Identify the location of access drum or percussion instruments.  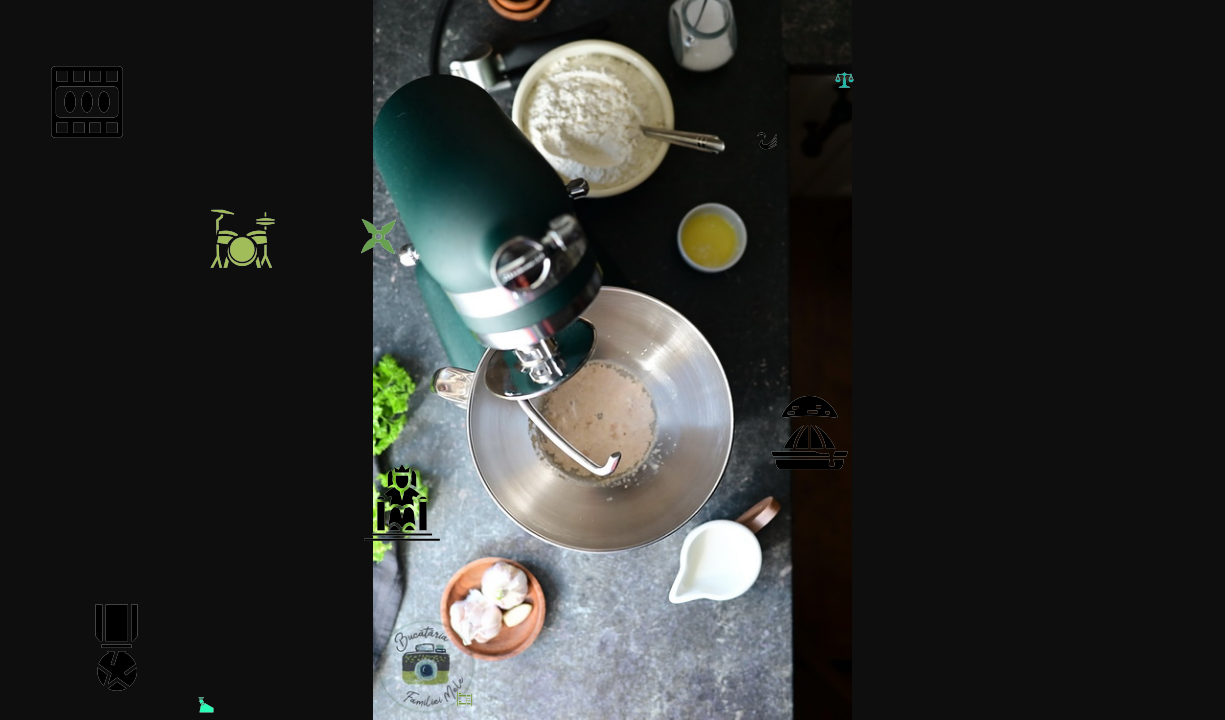
(242, 236).